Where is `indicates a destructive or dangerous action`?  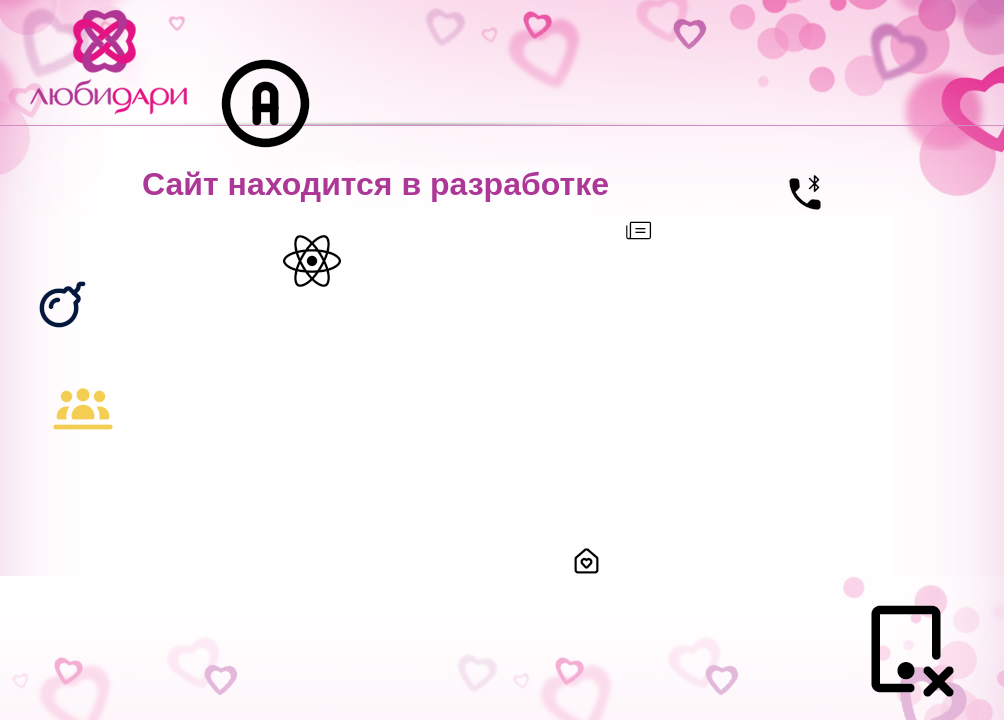 indicates a destructive or dangerous action is located at coordinates (62, 304).